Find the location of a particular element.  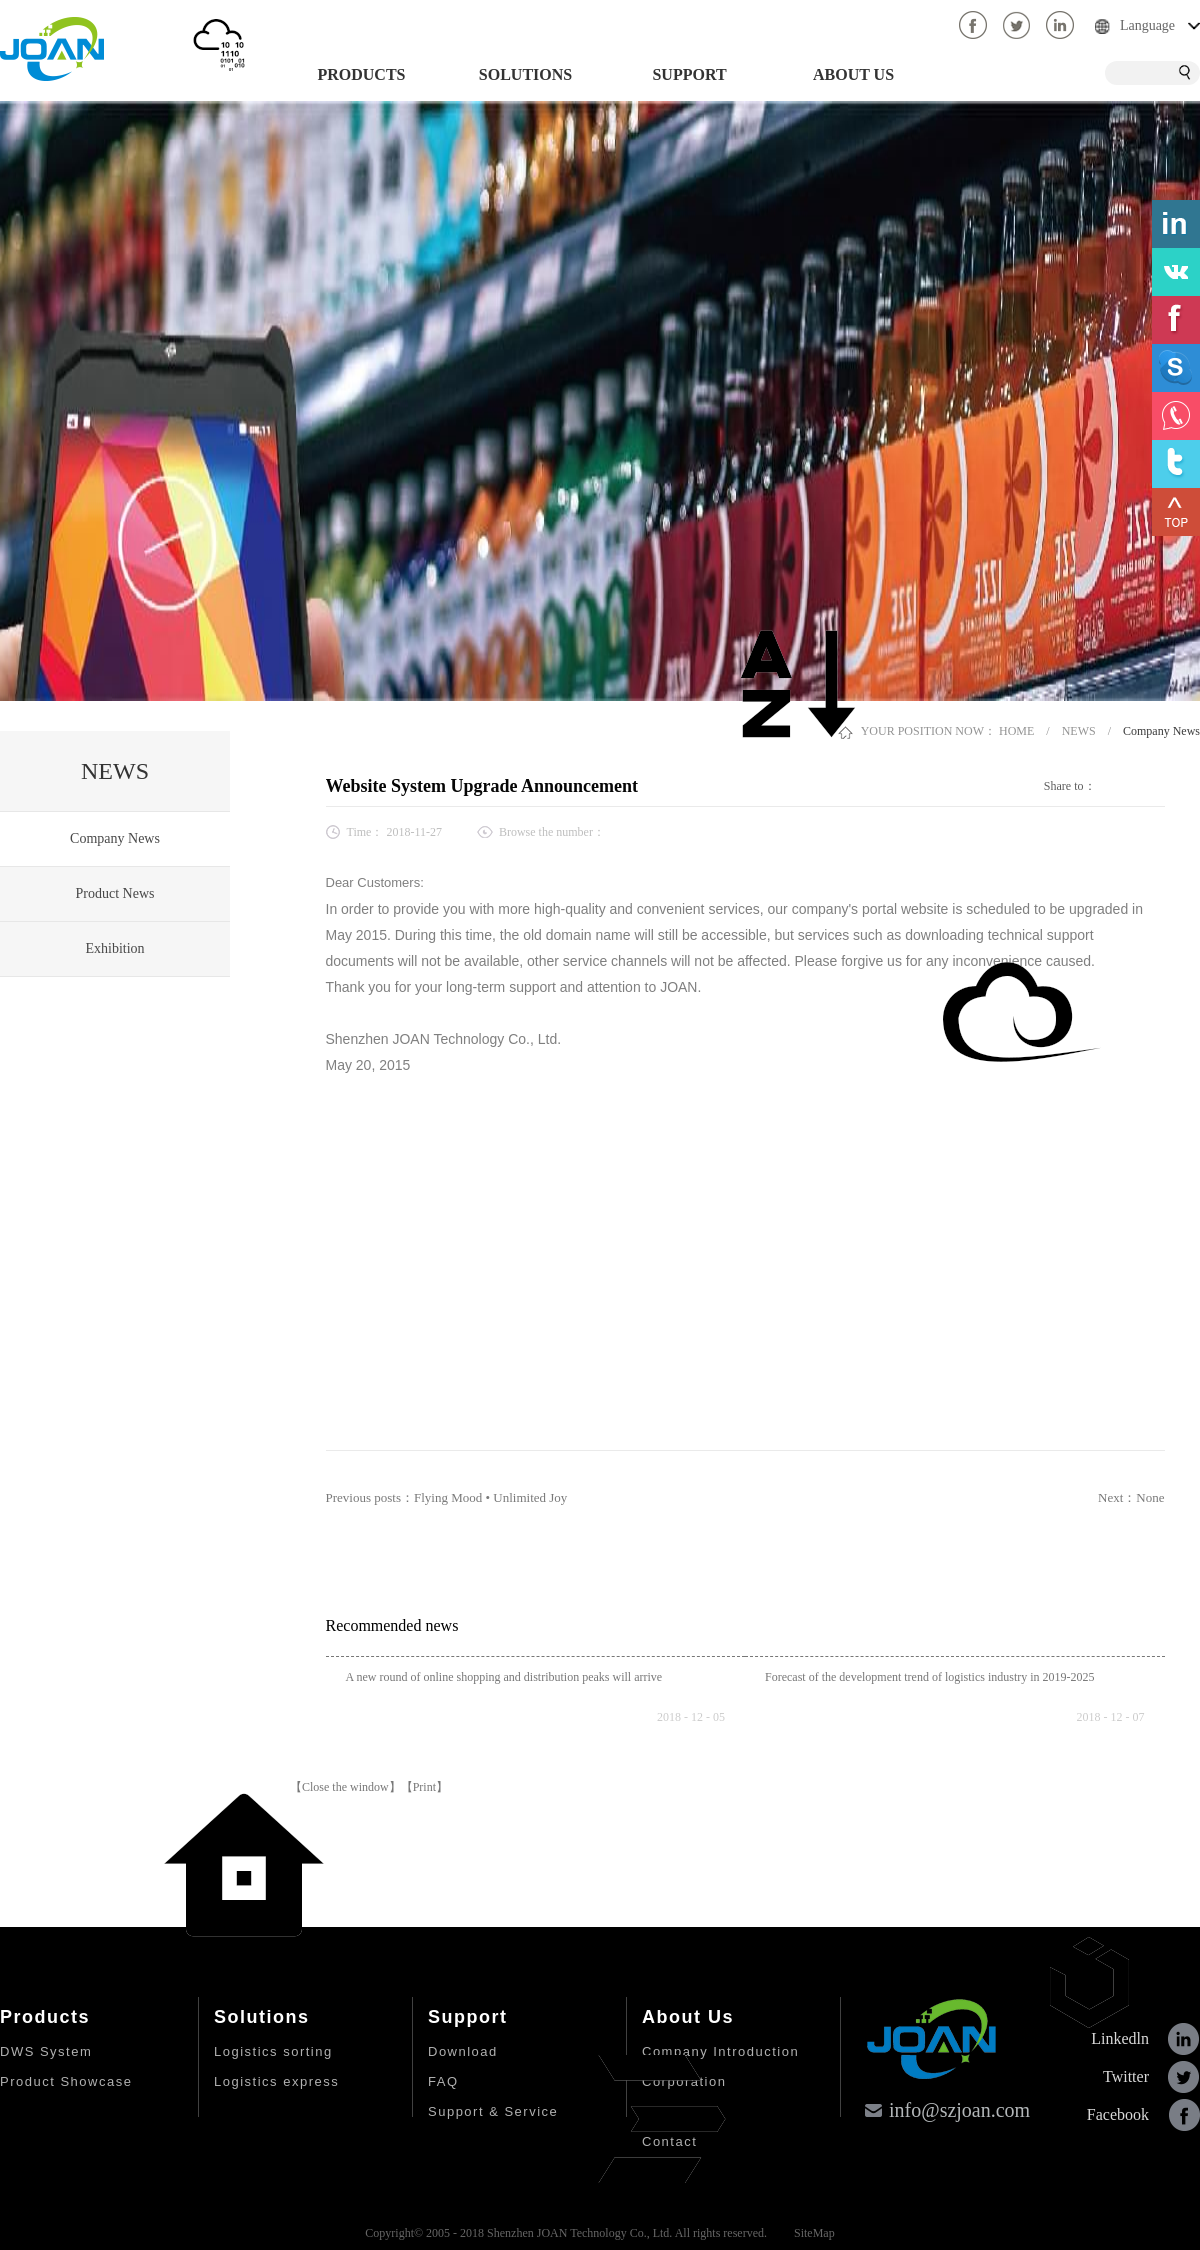

Rundeck logo is located at coordinates (662, 2119).